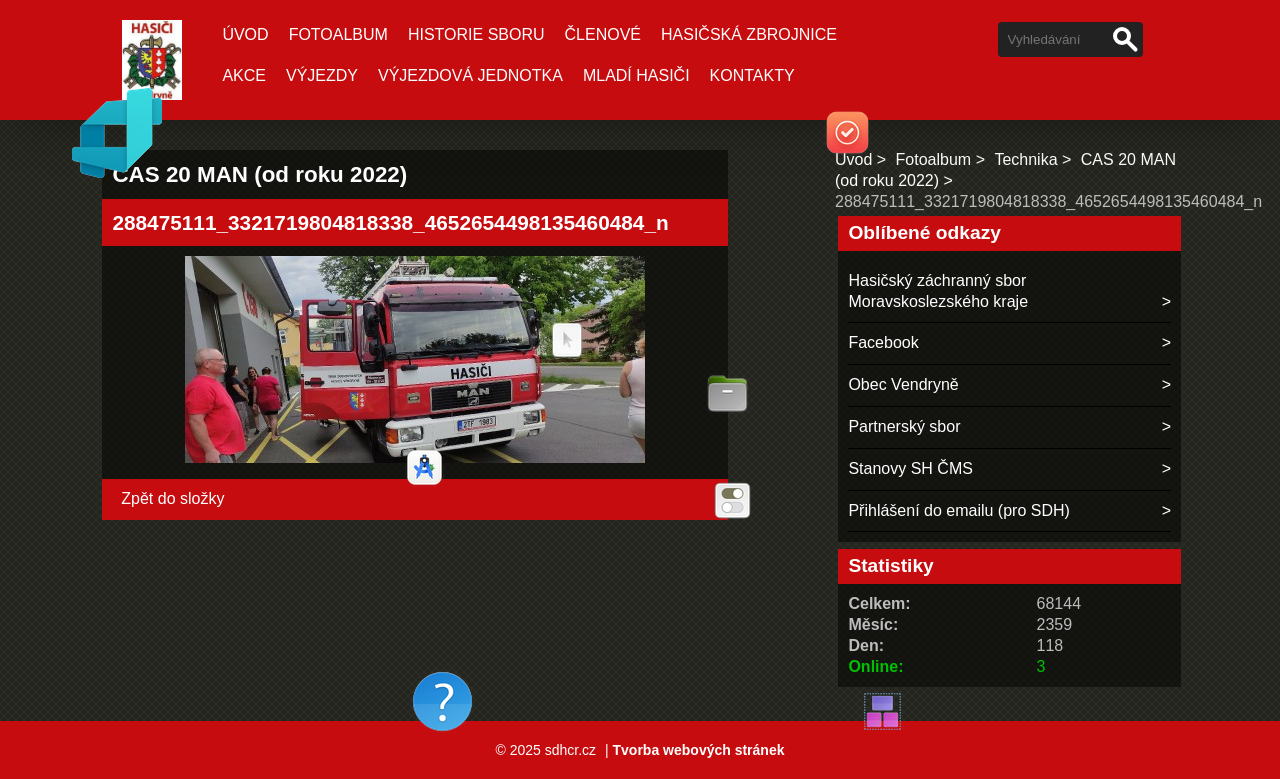 Image resolution: width=1280 pixels, height=779 pixels. Describe the element at coordinates (442, 701) in the screenshot. I see `open help documentation` at that location.